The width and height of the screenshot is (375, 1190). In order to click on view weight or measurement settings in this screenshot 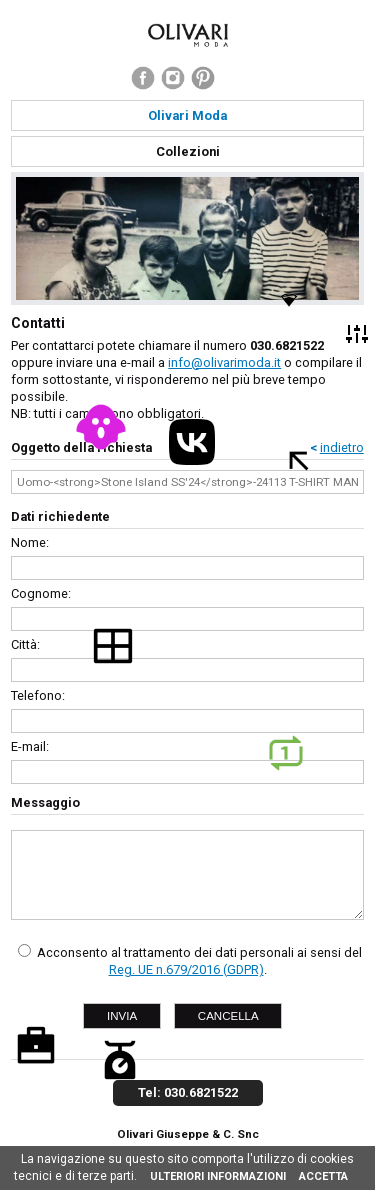, I will do `click(120, 1060)`.